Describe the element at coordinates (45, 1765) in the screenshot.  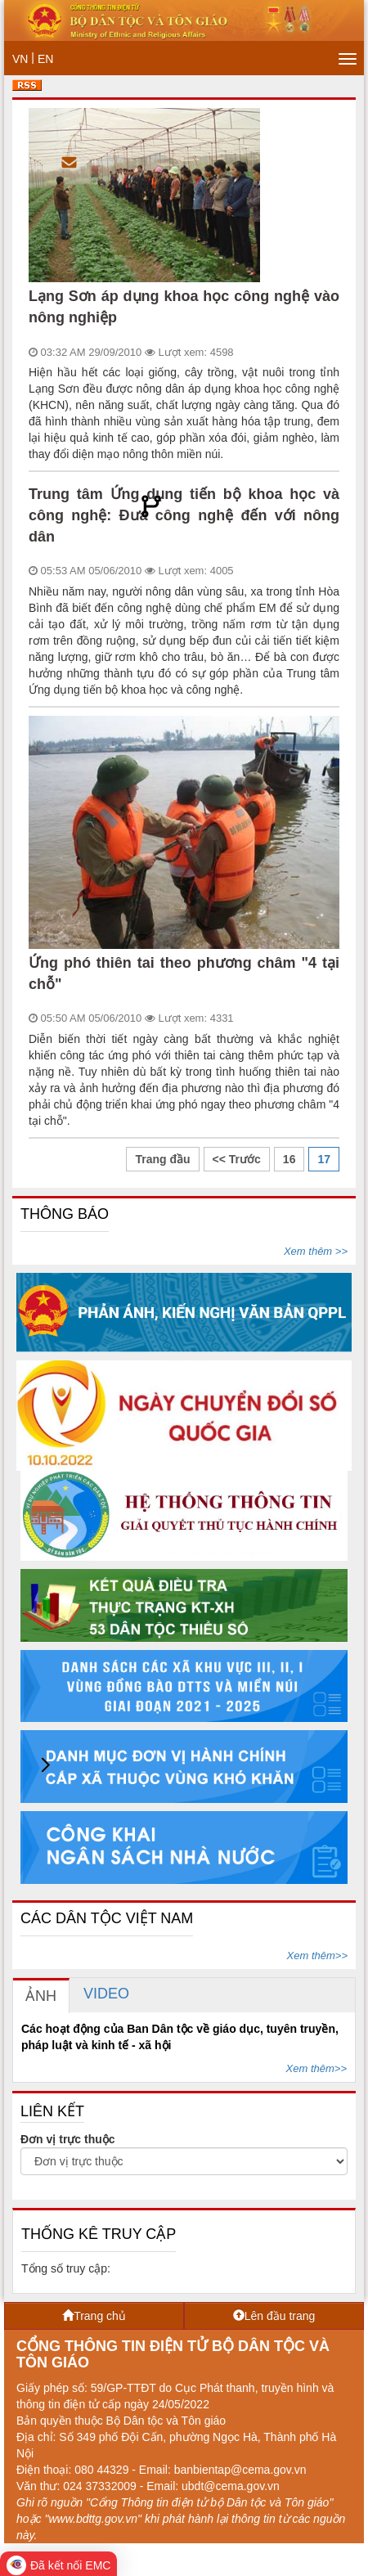
I see `navigate to the next item or screen` at that location.